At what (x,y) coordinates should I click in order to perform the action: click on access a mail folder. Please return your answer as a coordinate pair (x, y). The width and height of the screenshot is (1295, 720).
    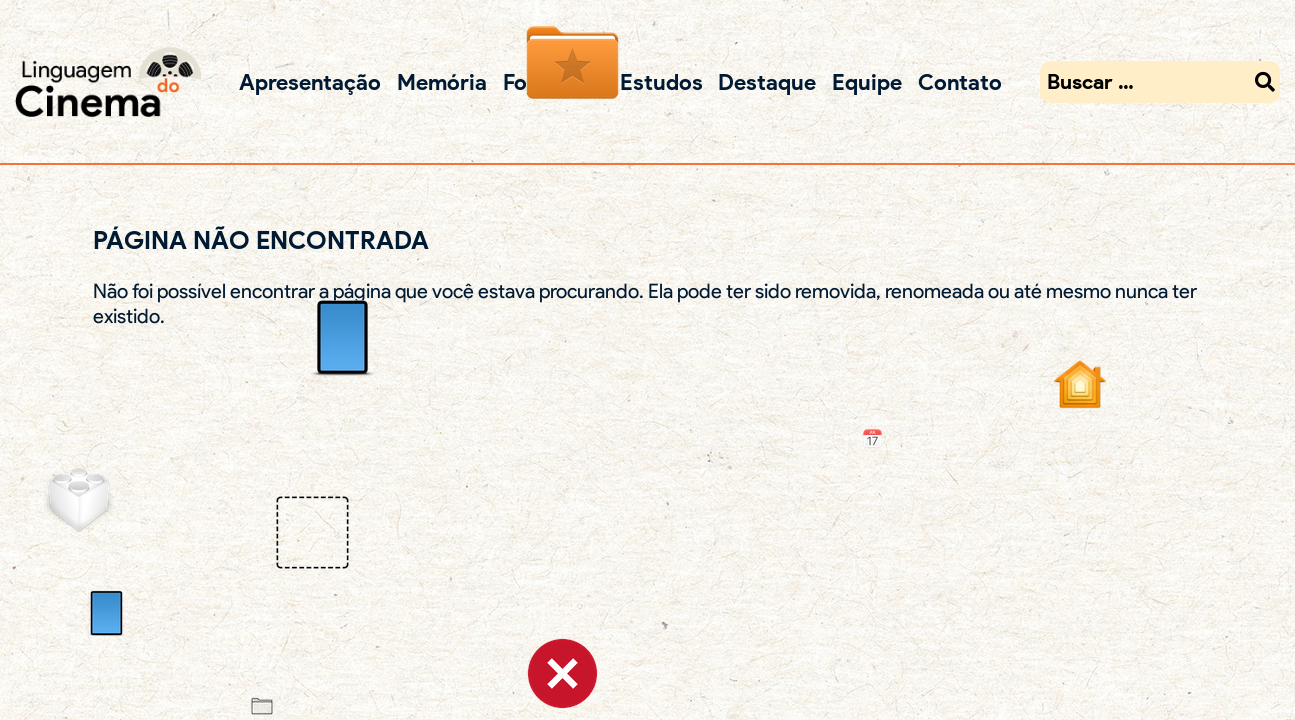
    Looking at the image, I should click on (262, 706).